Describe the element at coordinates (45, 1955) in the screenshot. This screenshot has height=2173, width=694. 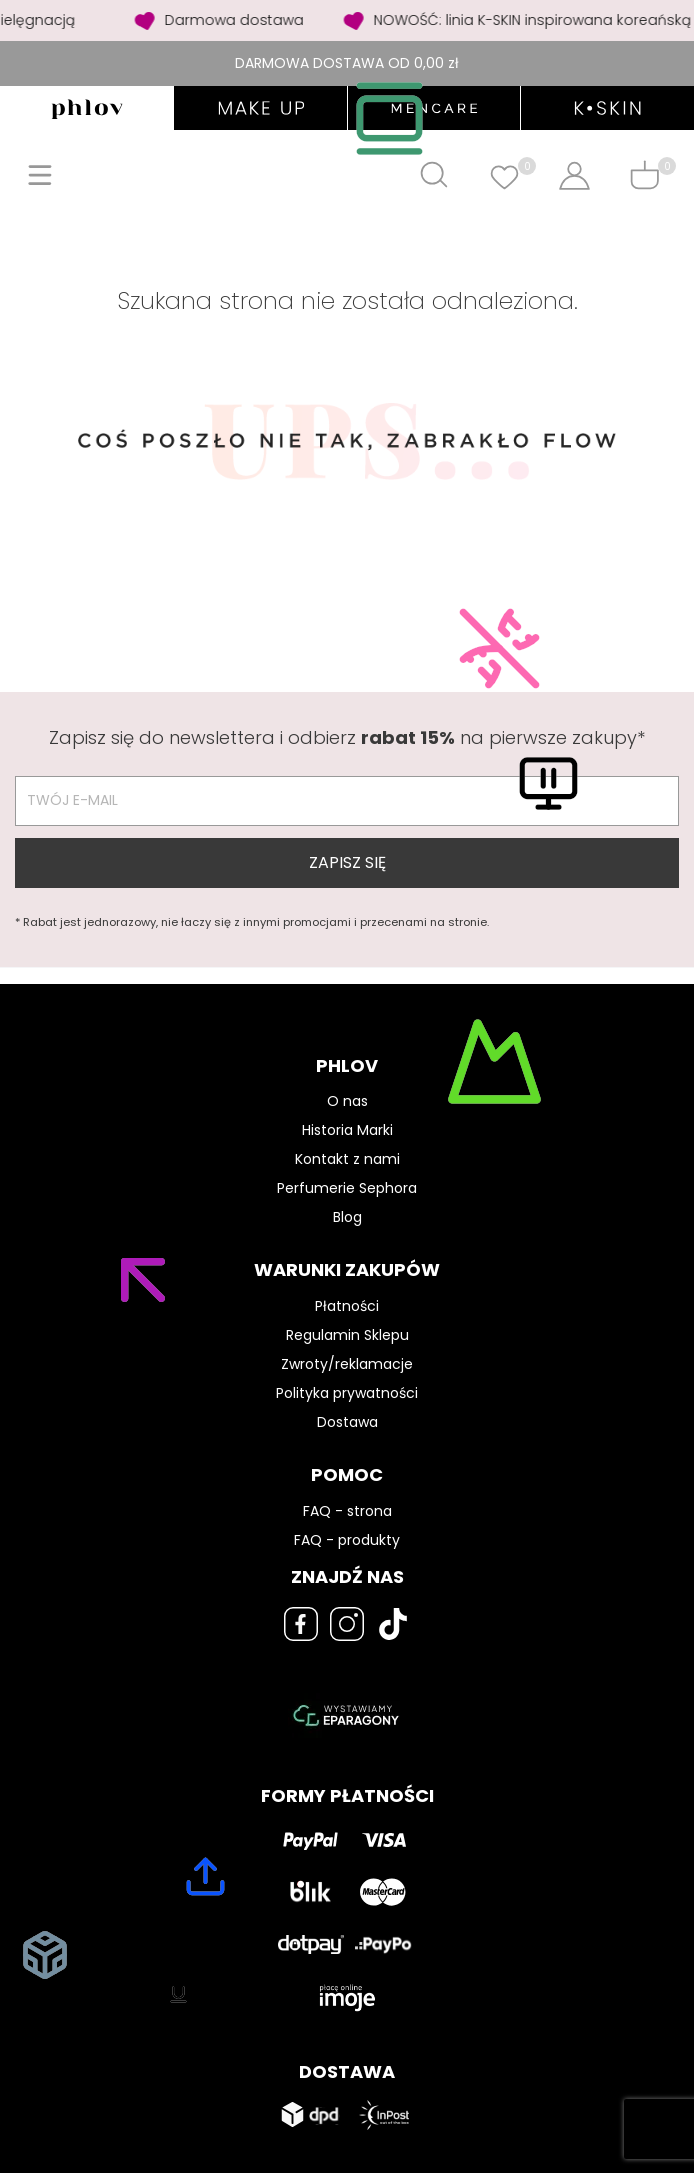
I see `open codesandbox development environment` at that location.